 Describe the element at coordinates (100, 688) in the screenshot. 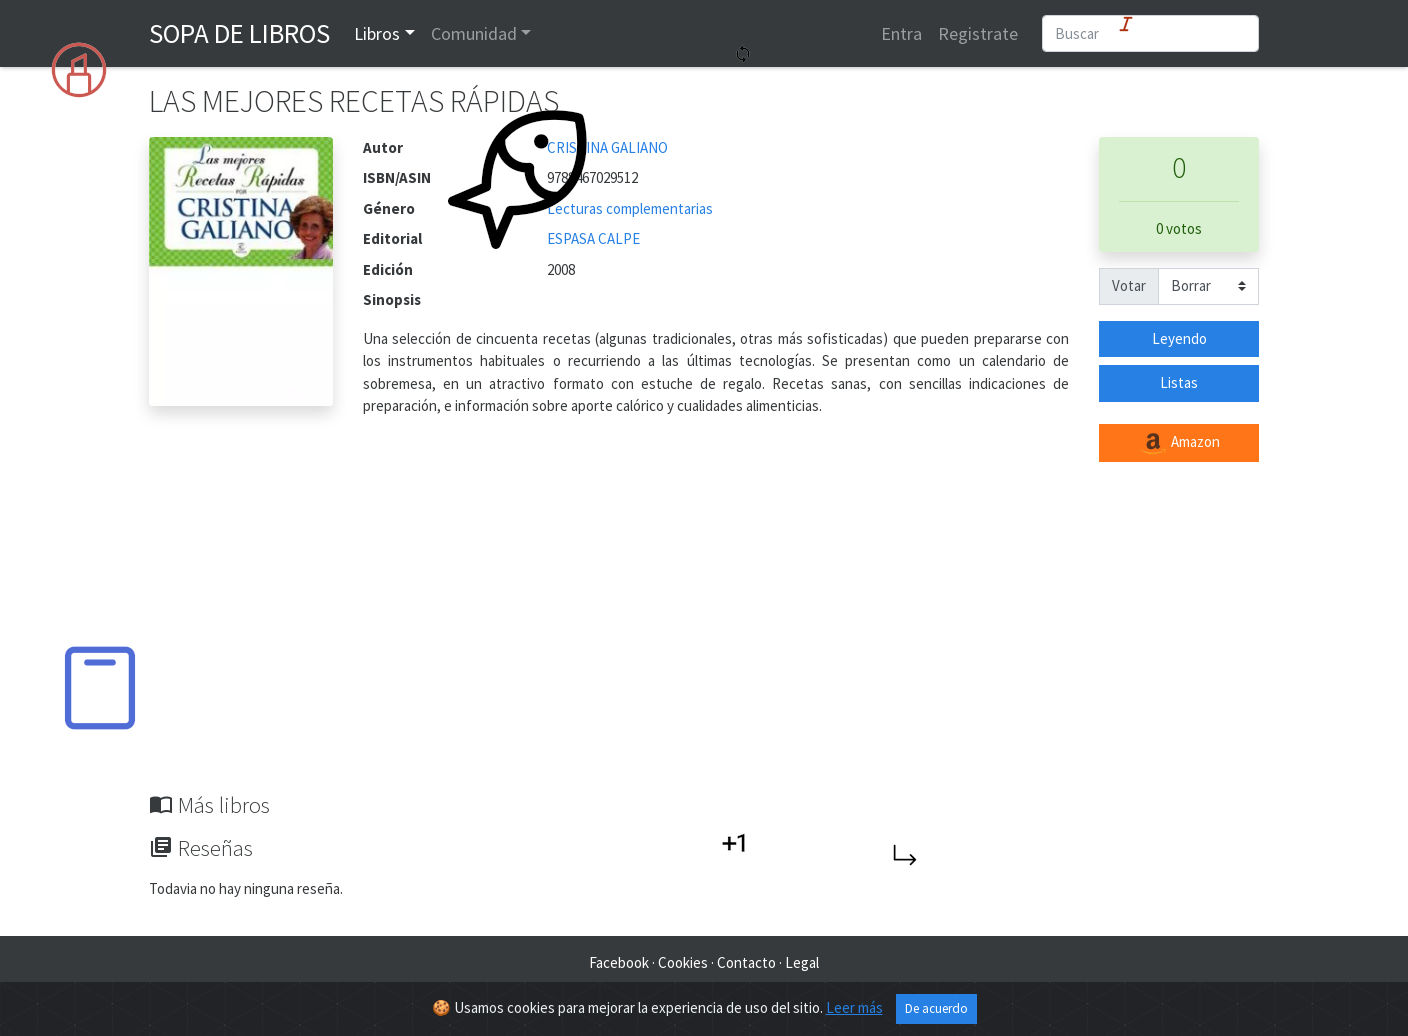

I see `tablet device with top speaker` at that location.